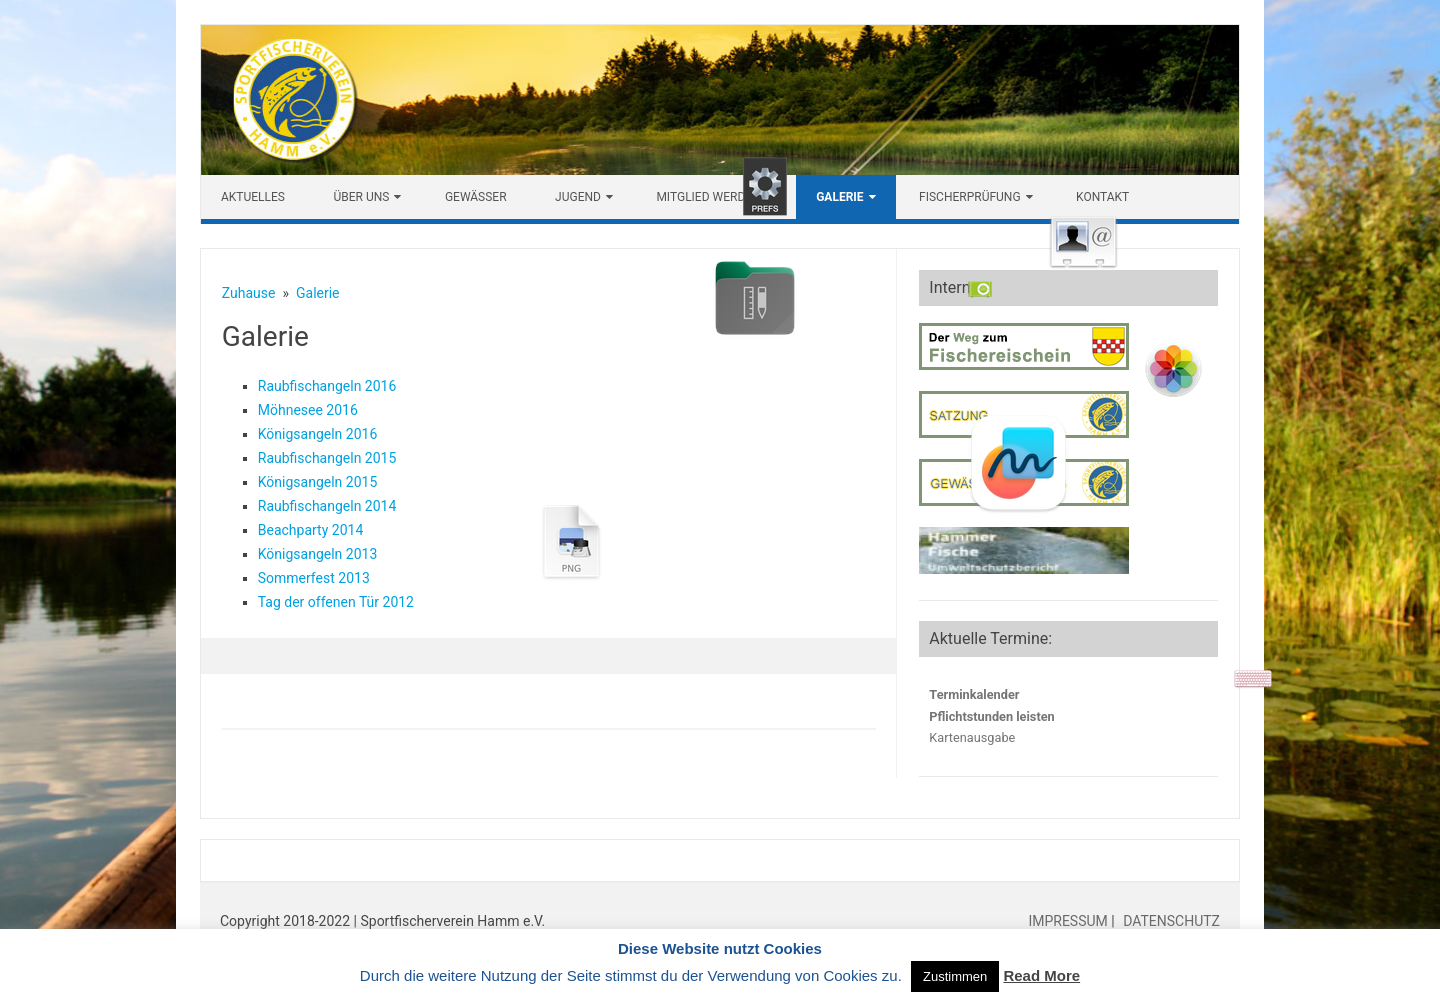  Describe the element at coordinates (755, 298) in the screenshot. I see `access your templates folder` at that location.